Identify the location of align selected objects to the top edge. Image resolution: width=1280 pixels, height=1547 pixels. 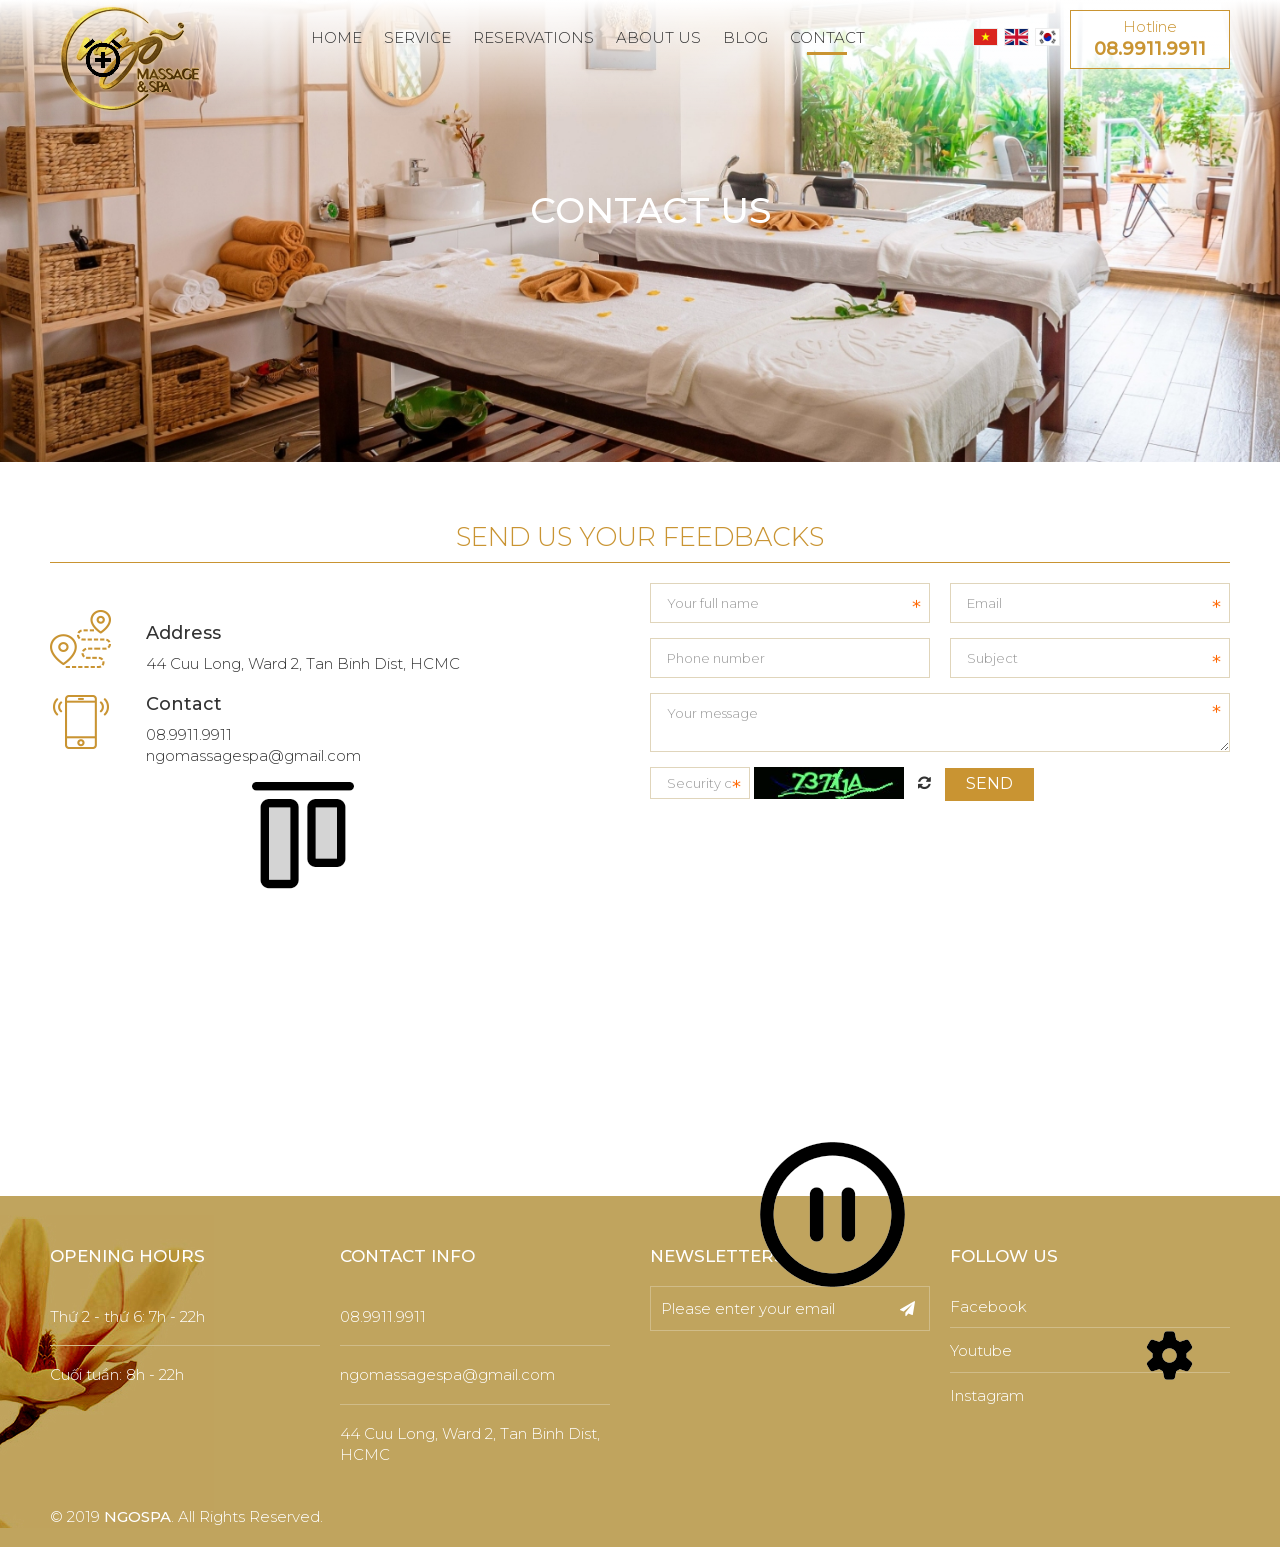
(303, 833).